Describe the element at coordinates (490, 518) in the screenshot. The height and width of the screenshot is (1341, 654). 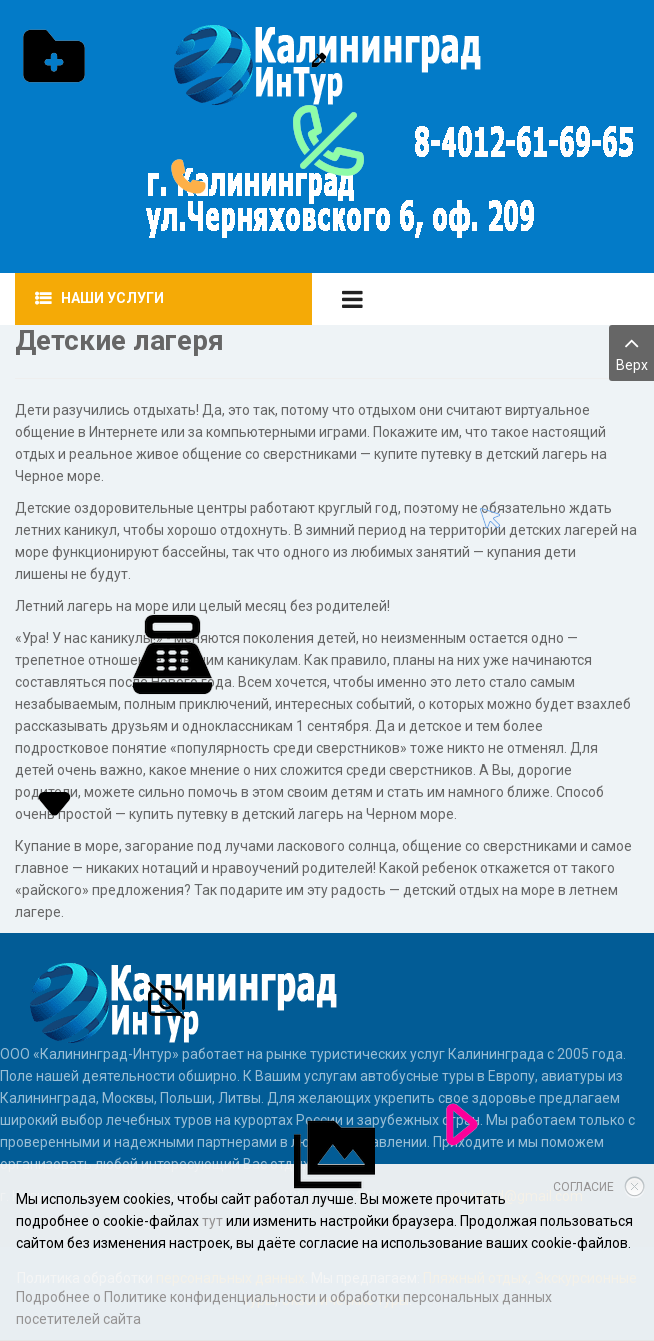
I see `mouse cursor indicator` at that location.